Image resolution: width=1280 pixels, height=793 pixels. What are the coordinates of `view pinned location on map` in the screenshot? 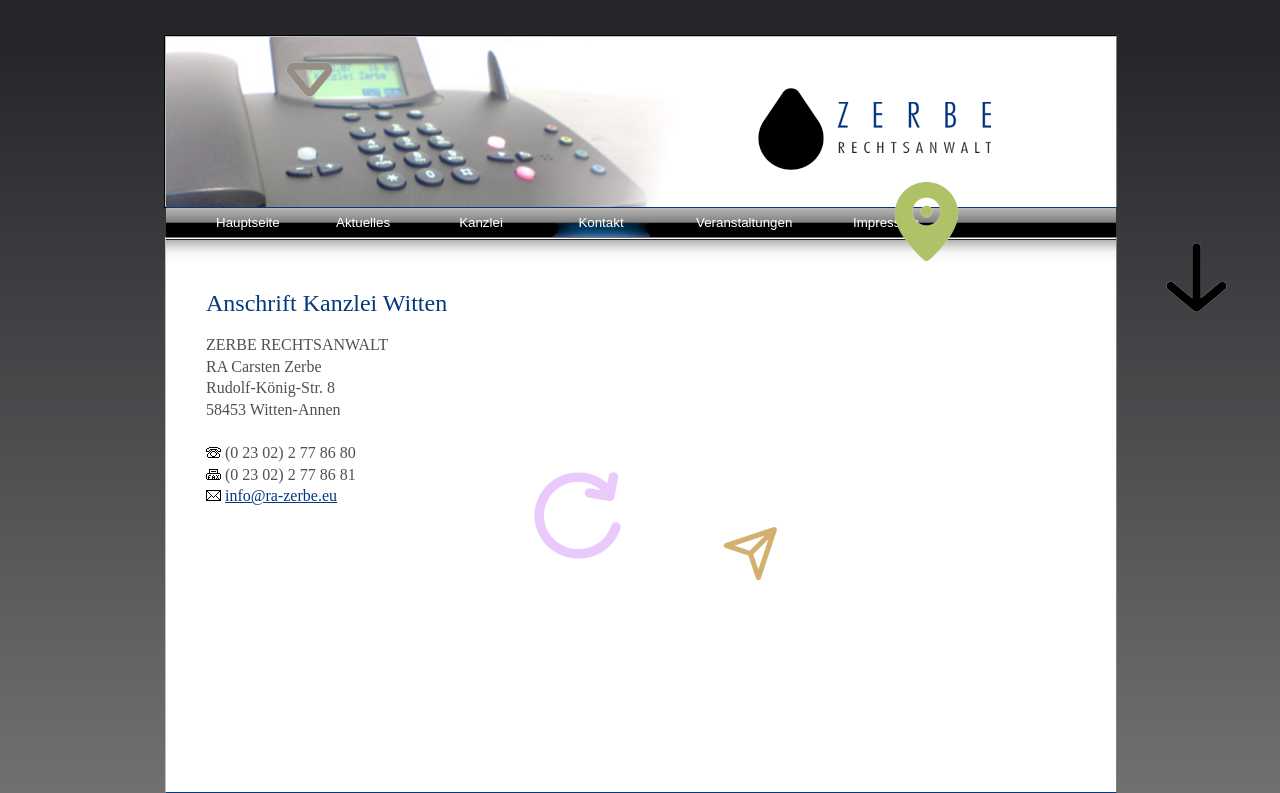 It's located at (926, 221).